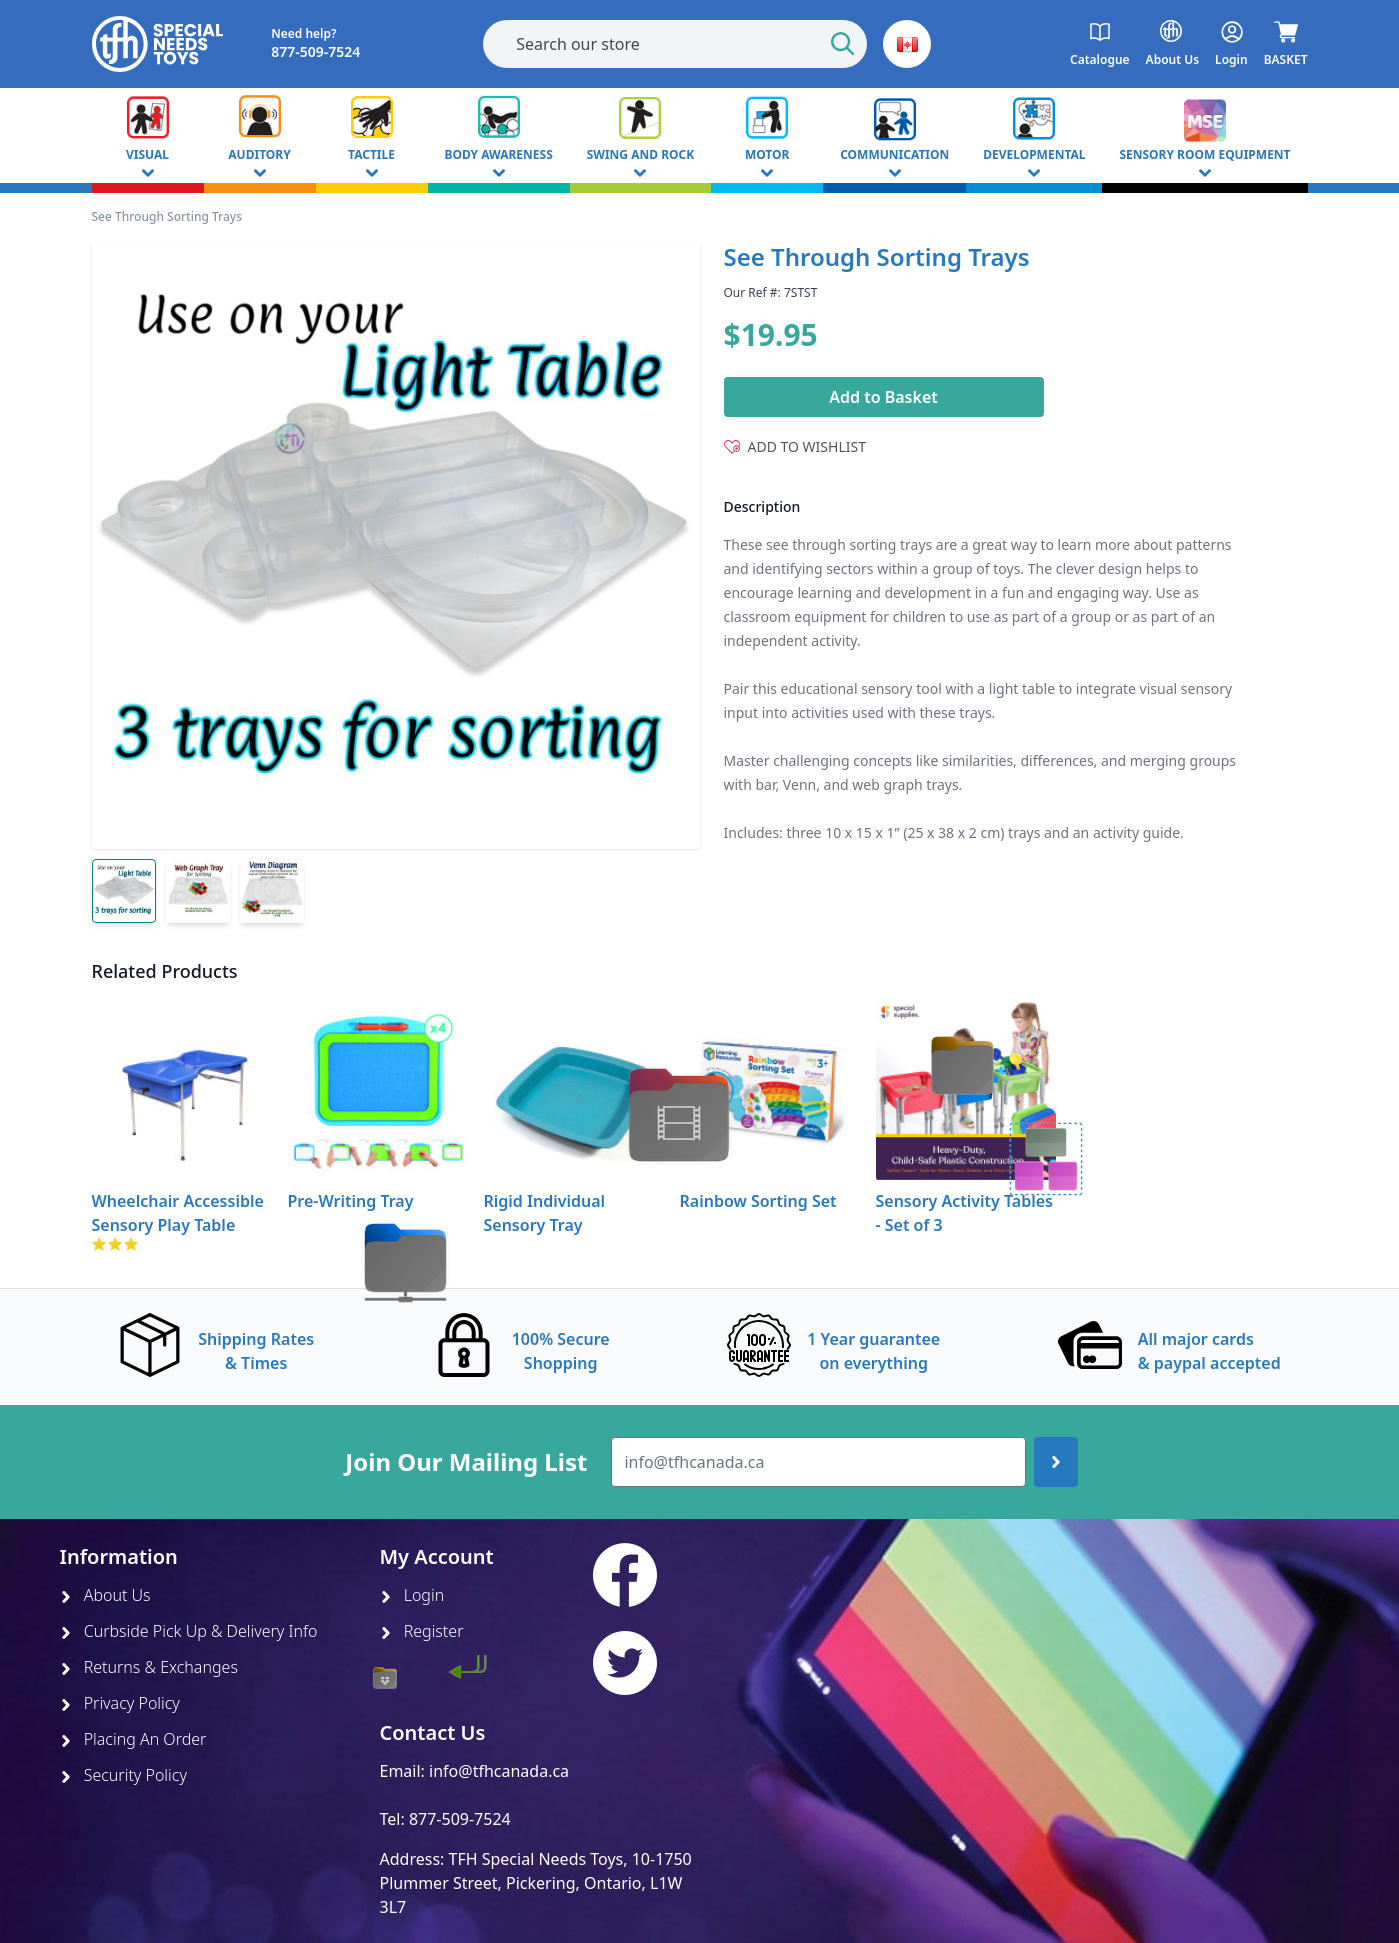  What do you see at coordinates (467, 1664) in the screenshot?
I see `reply to all recipients of an email` at bounding box center [467, 1664].